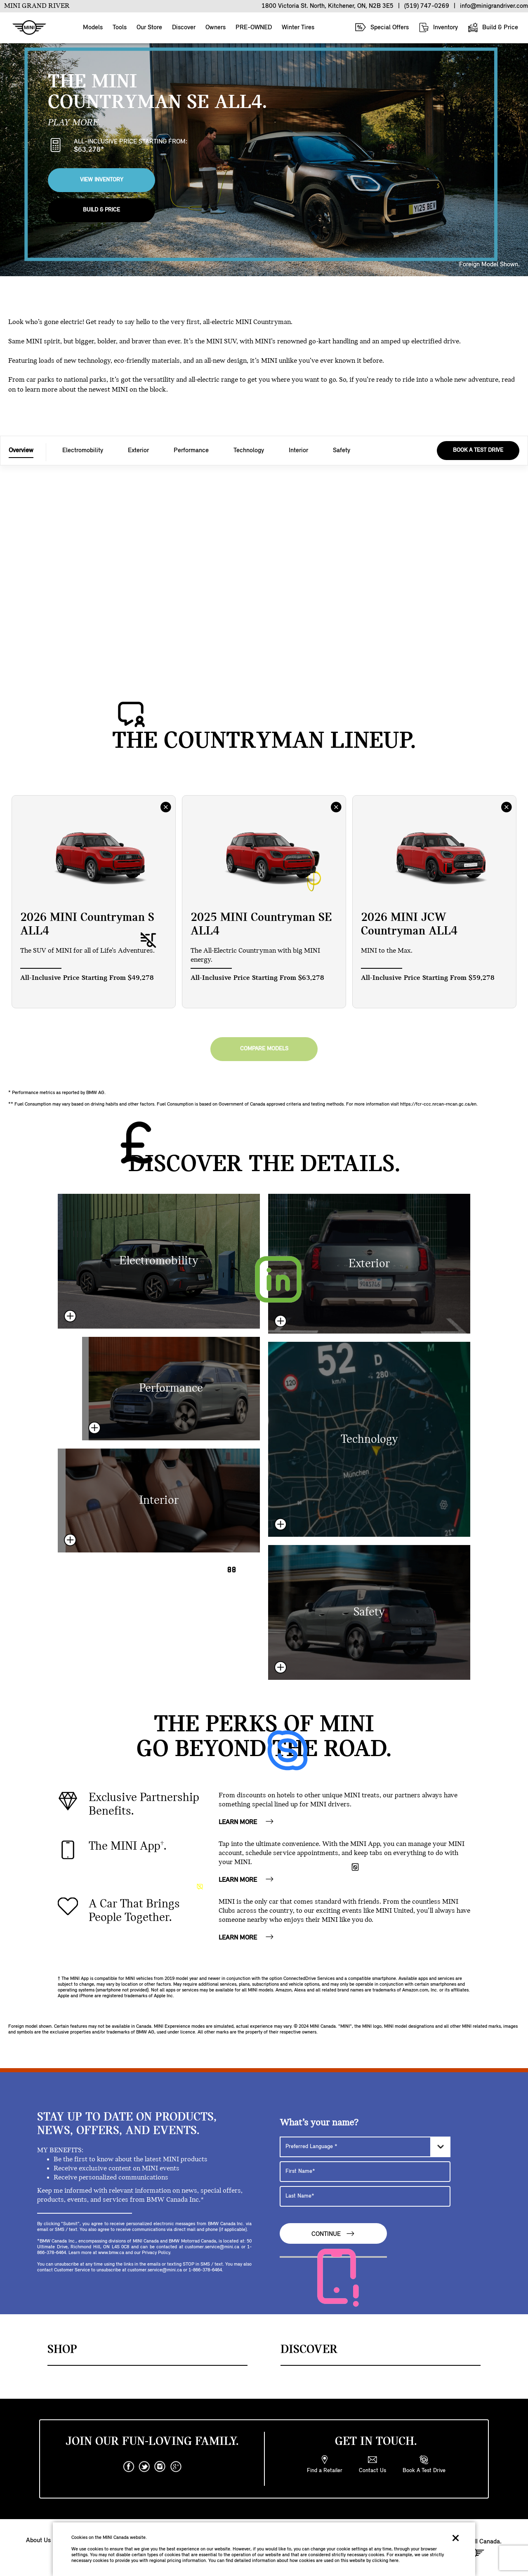  Describe the element at coordinates (200, 1886) in the screenshot. I see `messaging is disabled or unavailable` at that location.